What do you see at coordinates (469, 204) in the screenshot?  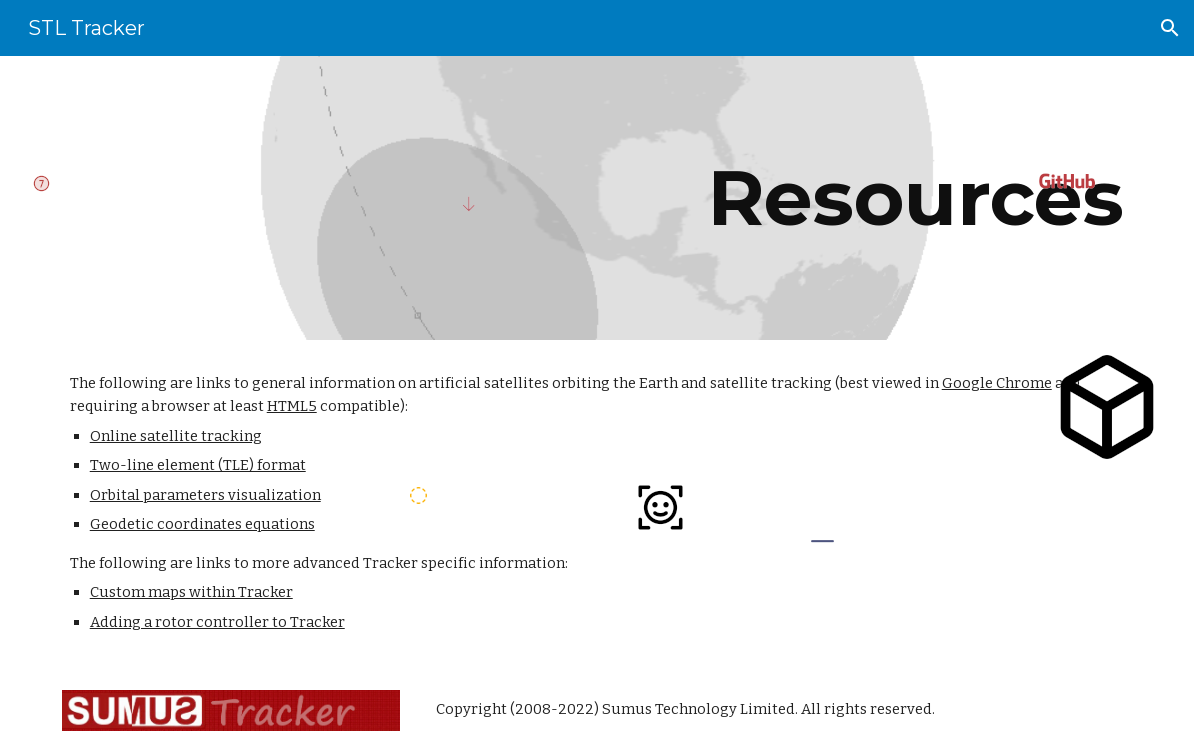 I see `scroll down or view more content` at bounding box center [469, 204].